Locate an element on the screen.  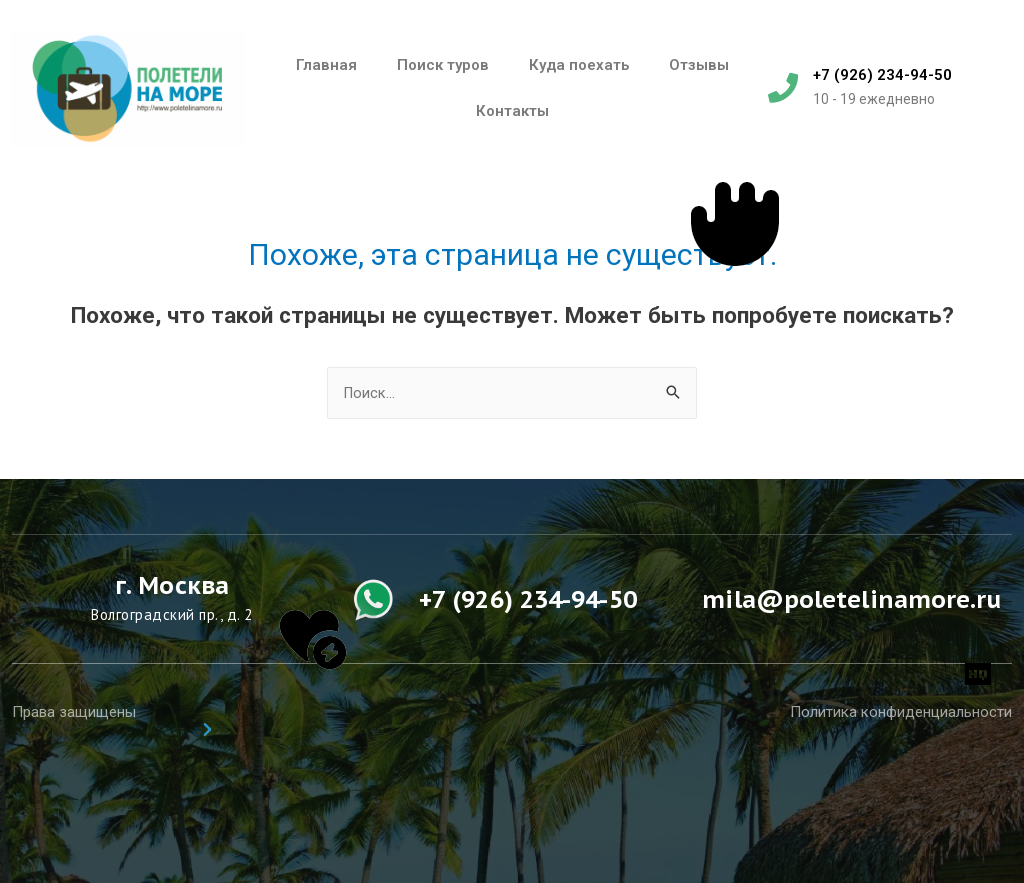
drag to reorder items is located at coordinates (735, 210).